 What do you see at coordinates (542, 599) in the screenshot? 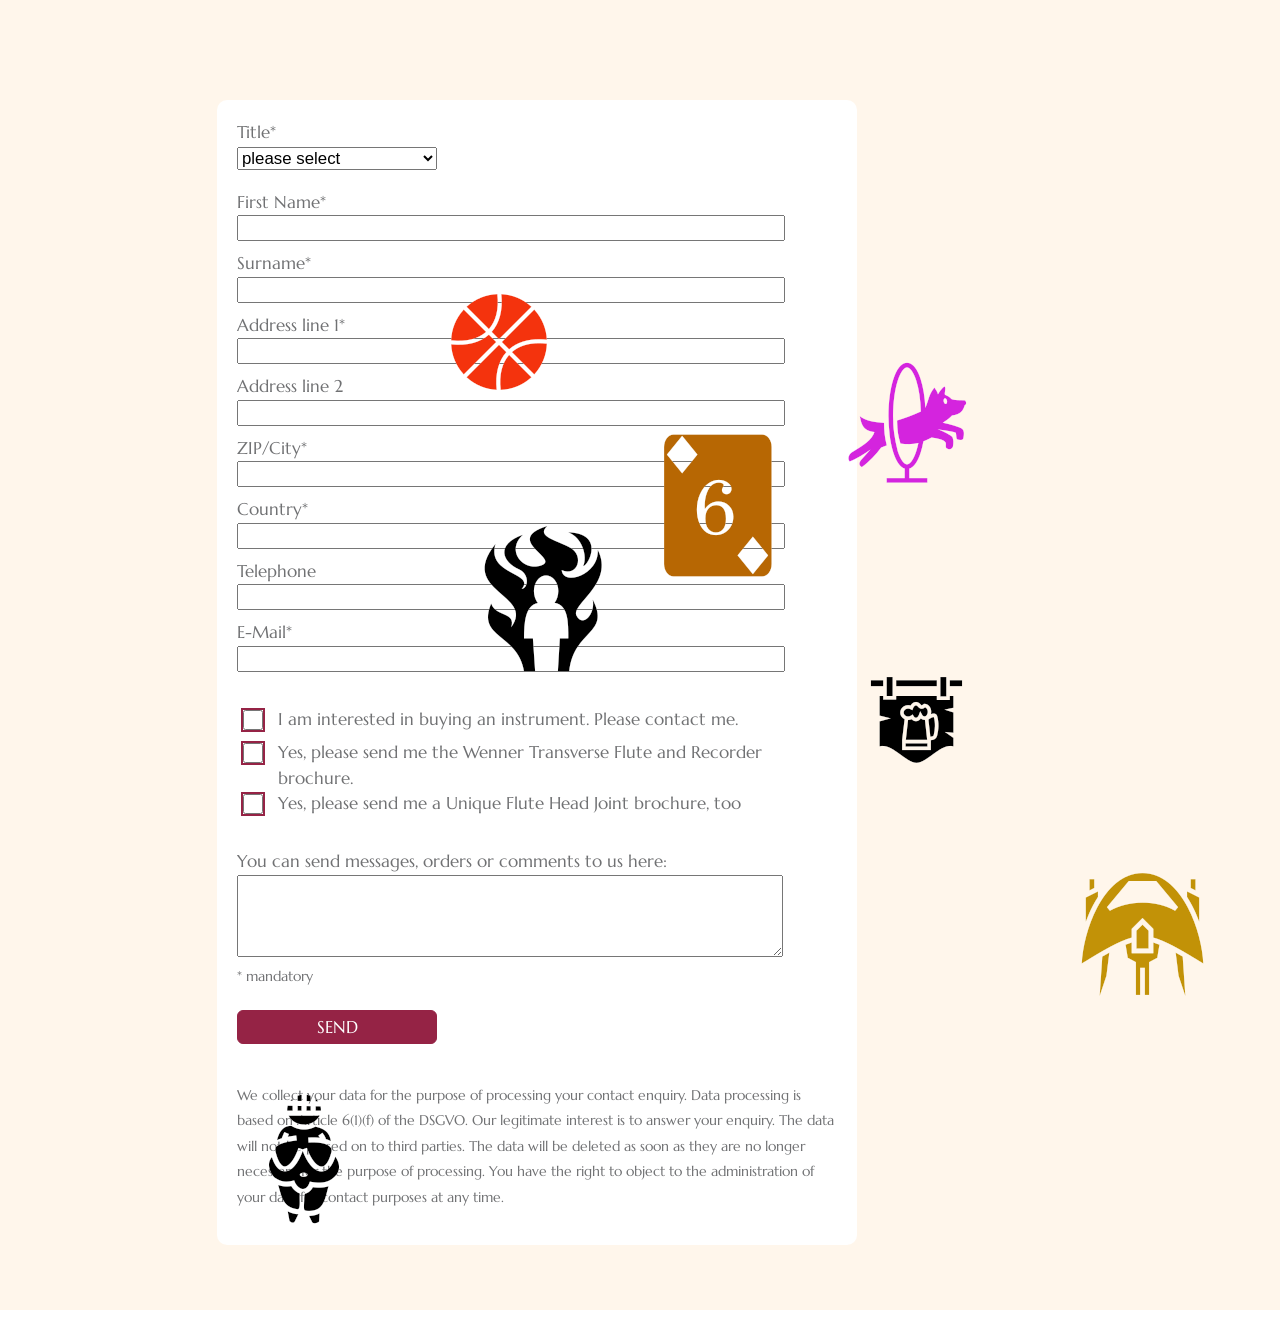
I see `indicates a hot streak or trending status` at bounding box center [542, 599].